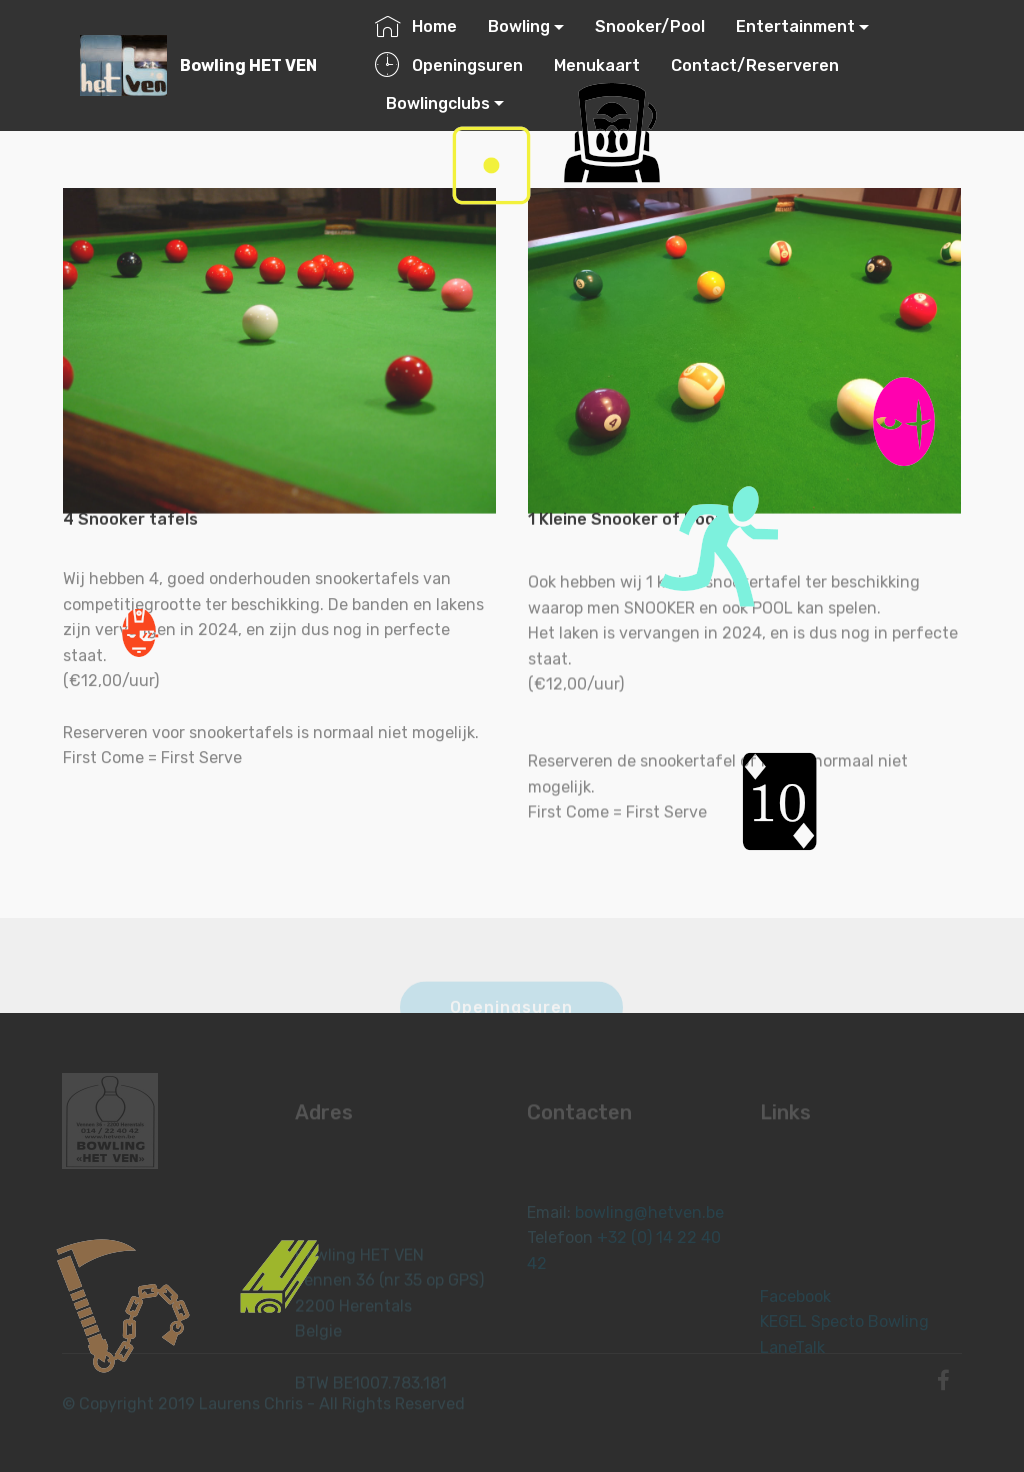 Image resolution: width=1024 pixels, height=1472 pixels. What do you see at coordinates (612, 130) in the screenshot?
I see `indicates hazardous material or contamination zone` at bounding box center [612, 130].